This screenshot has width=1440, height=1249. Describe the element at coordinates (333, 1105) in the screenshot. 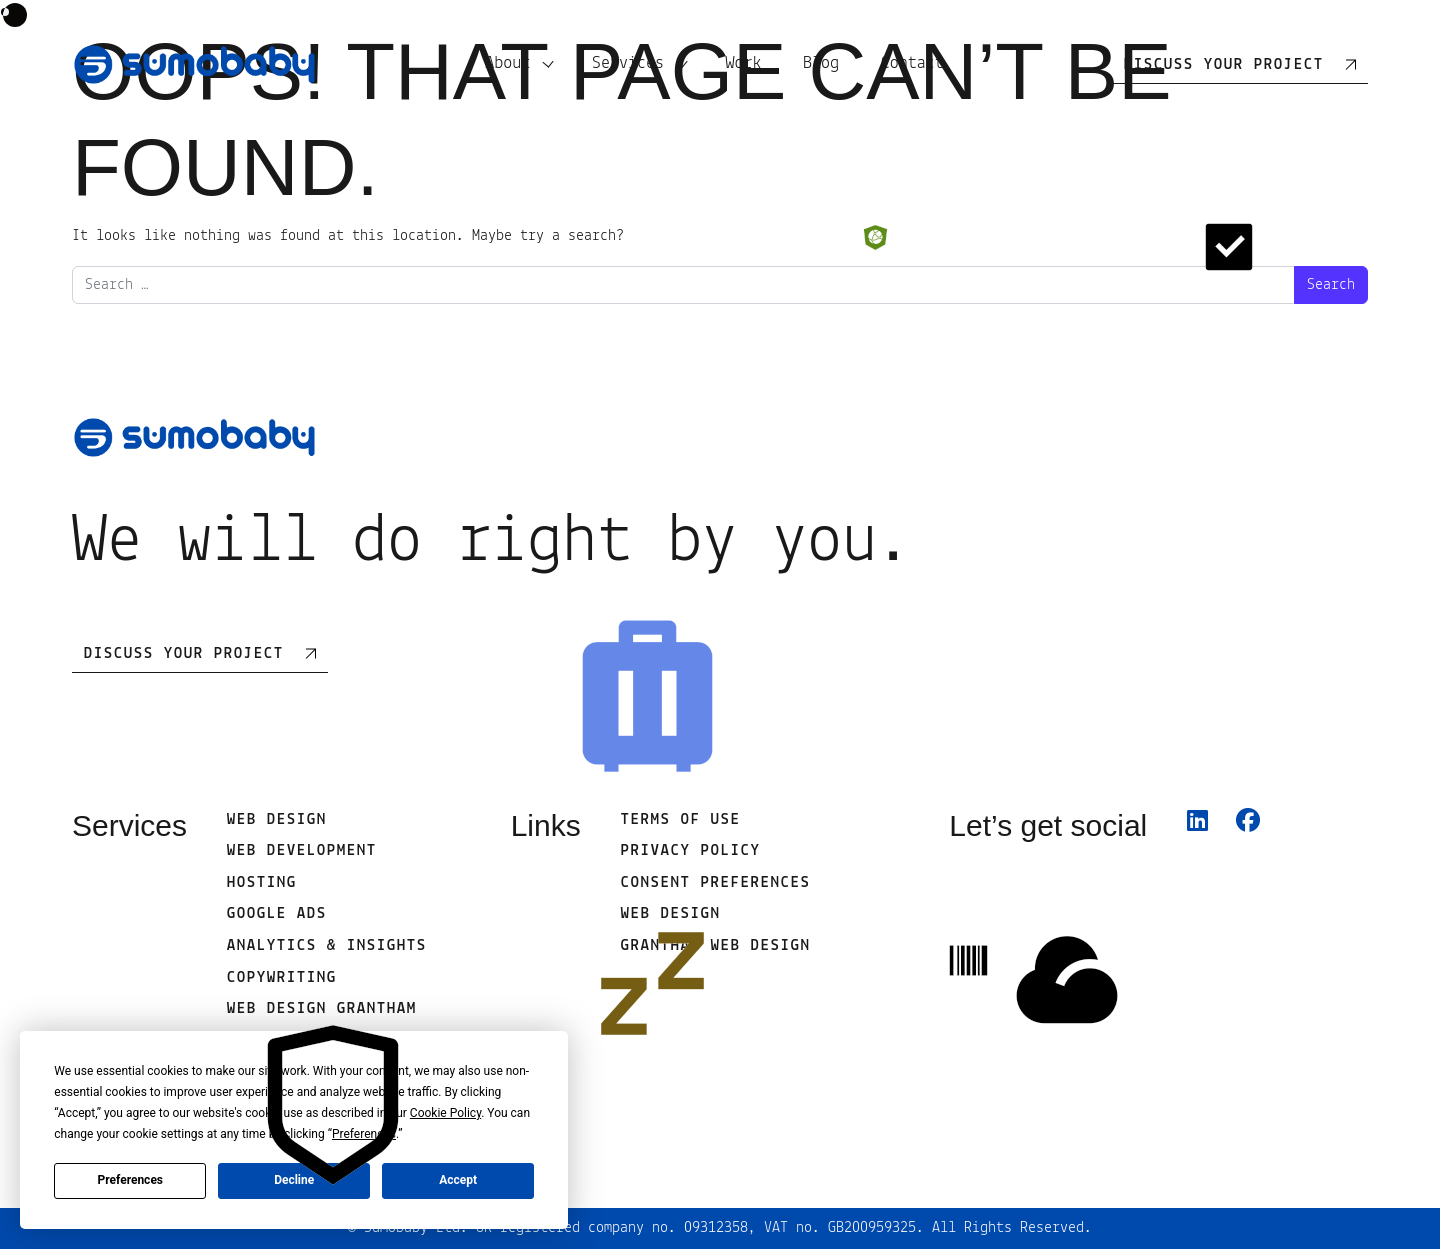

I see `access security settings` at that location.